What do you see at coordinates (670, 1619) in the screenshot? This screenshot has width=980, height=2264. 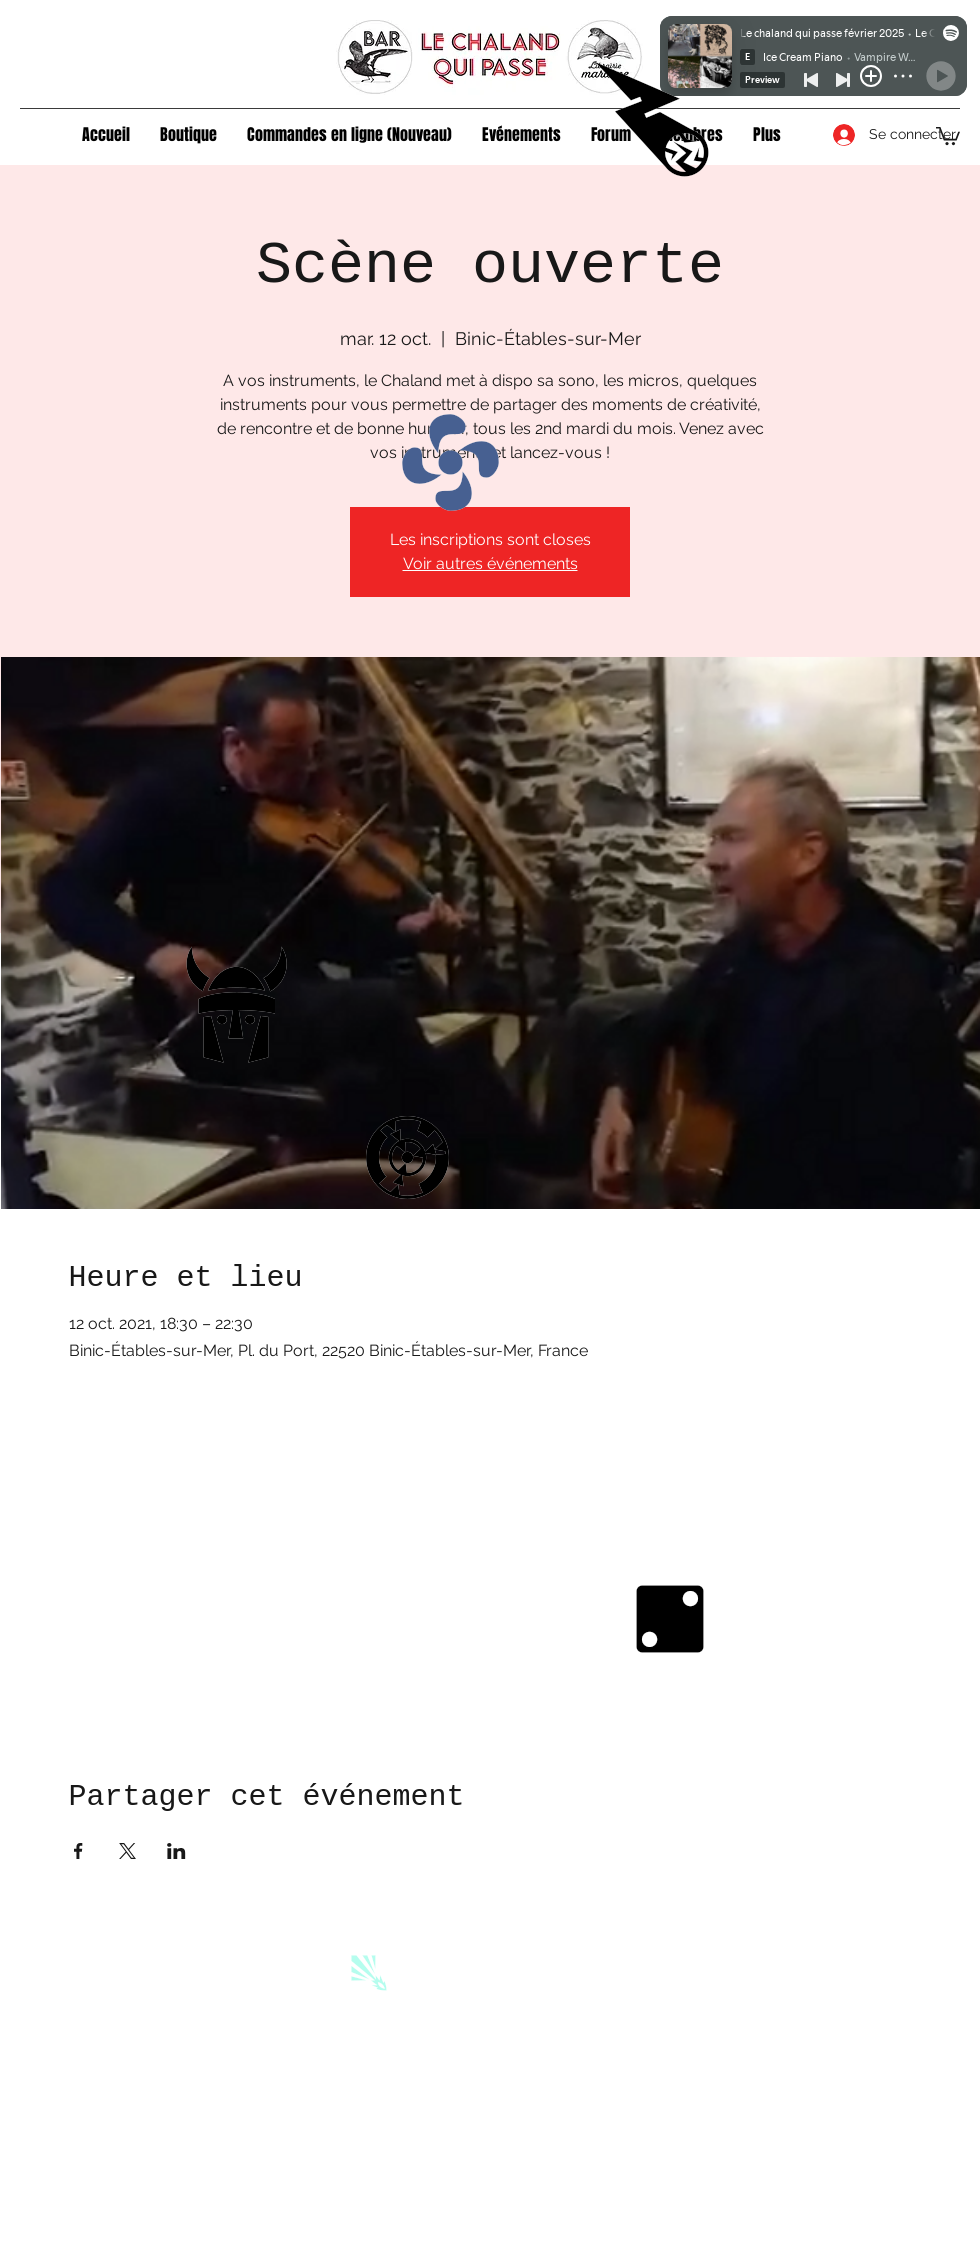 I see `roll the dice or randomize` at bounding box center [670, 1619].